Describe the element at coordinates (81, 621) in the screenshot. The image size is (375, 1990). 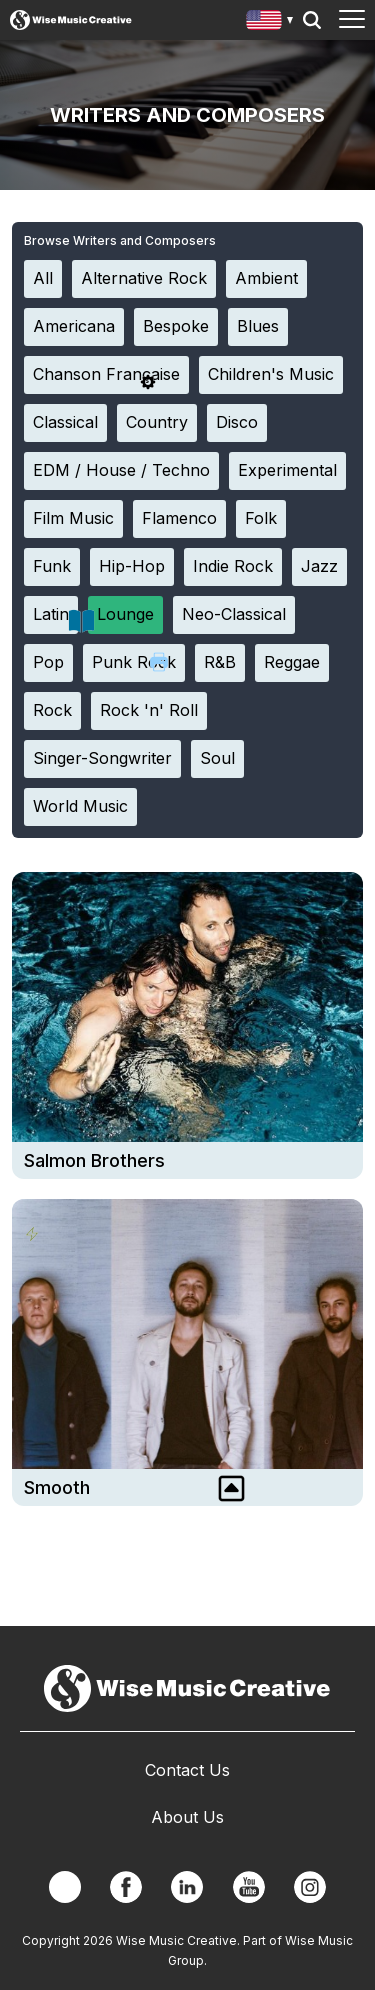
I see `open reading mode or e-reader` at that location.